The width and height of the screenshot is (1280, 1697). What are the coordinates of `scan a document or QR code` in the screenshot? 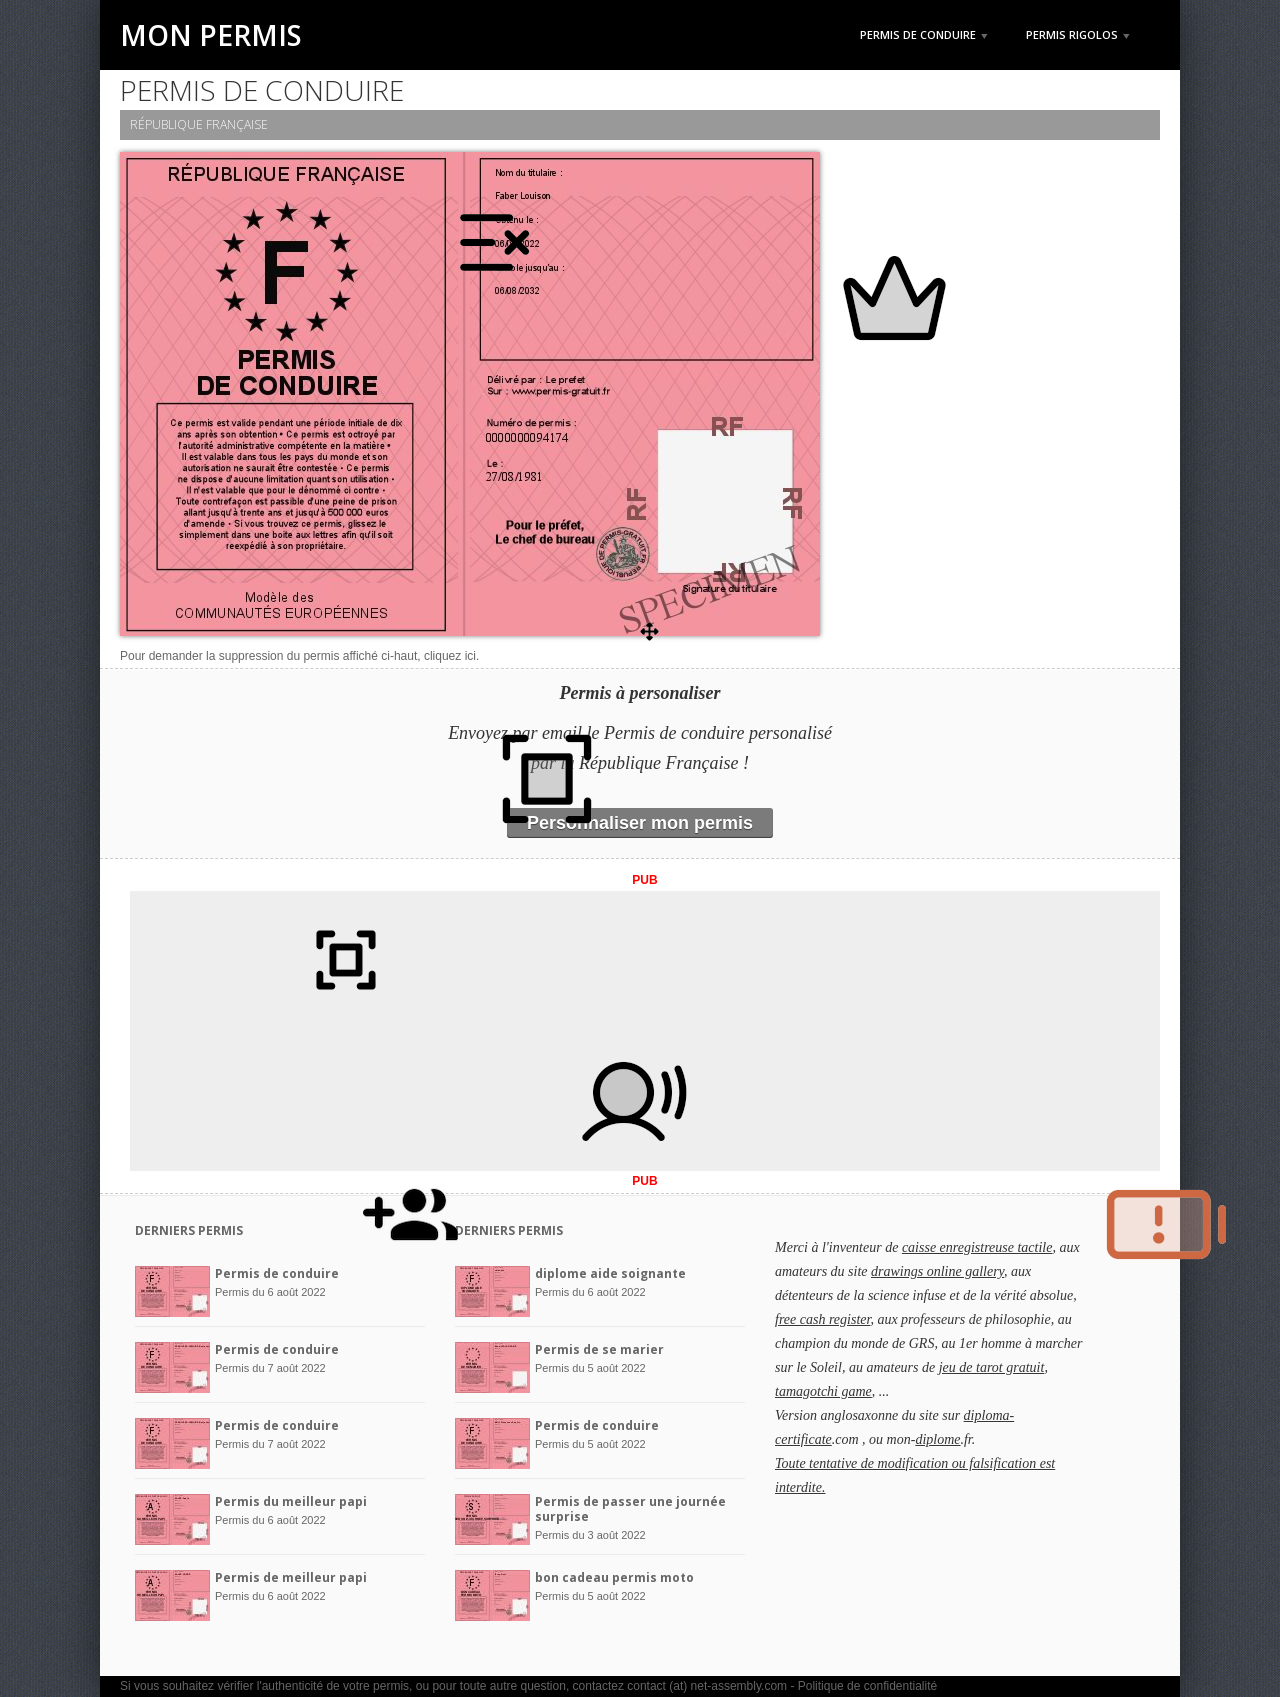 It's located at (547, 779).